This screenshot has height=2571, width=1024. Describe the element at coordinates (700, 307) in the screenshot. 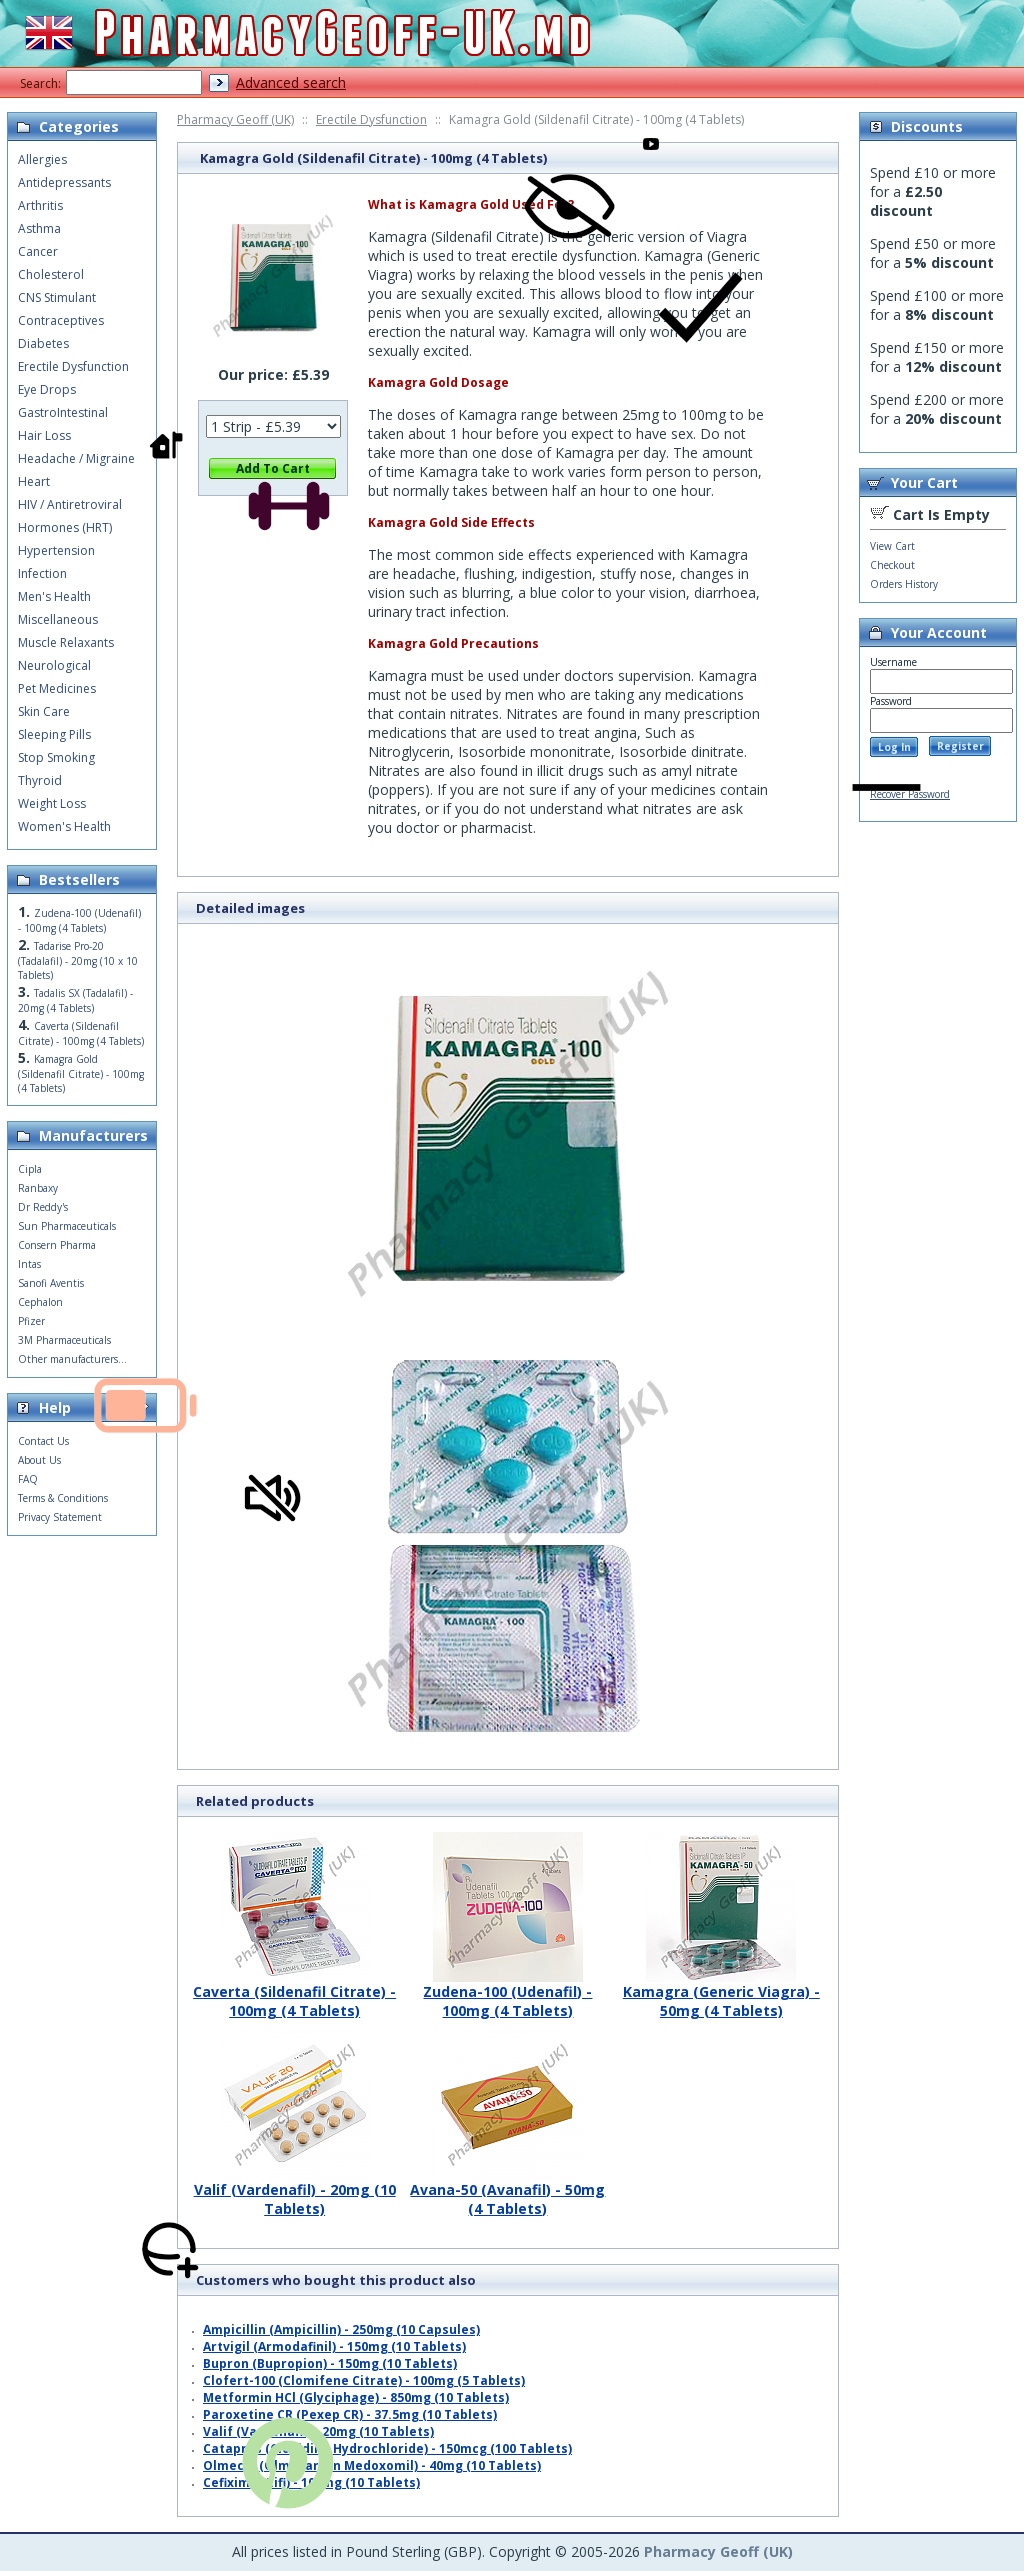

I see `confirm or submit an action` at that location.